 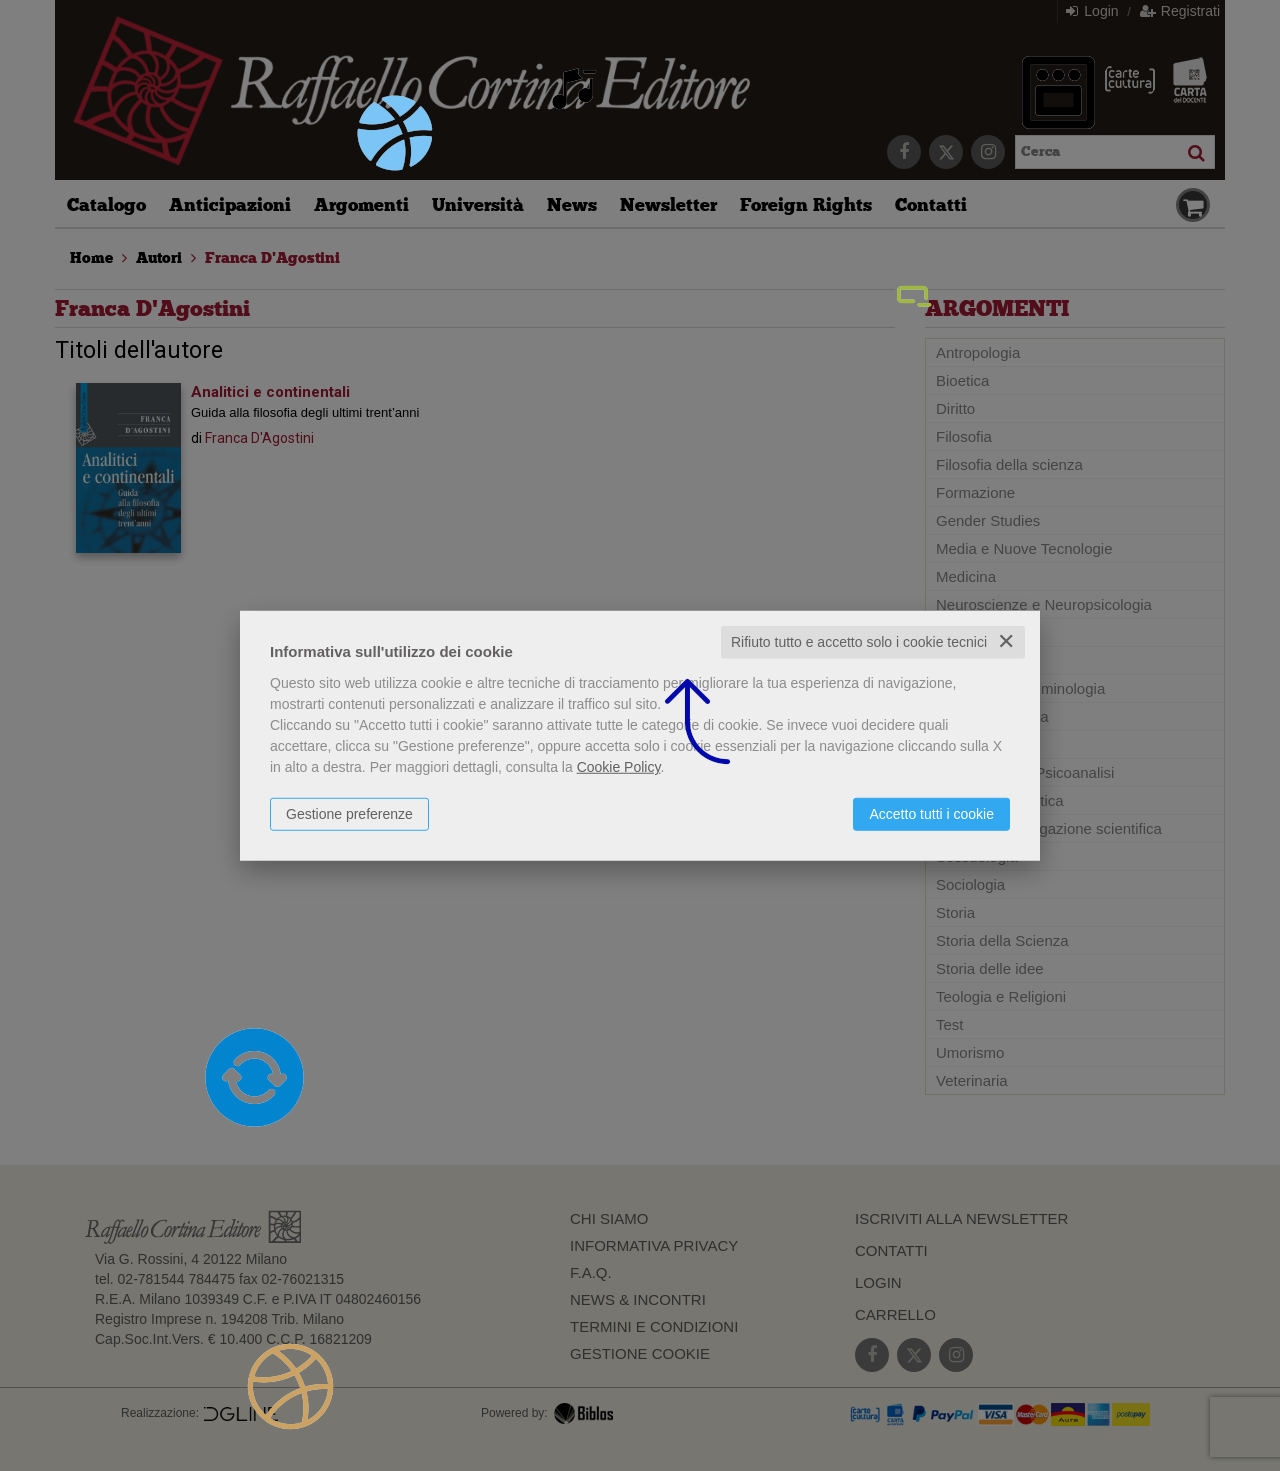 I want to click on go back and up in navigation, so click(x=697, y=721).